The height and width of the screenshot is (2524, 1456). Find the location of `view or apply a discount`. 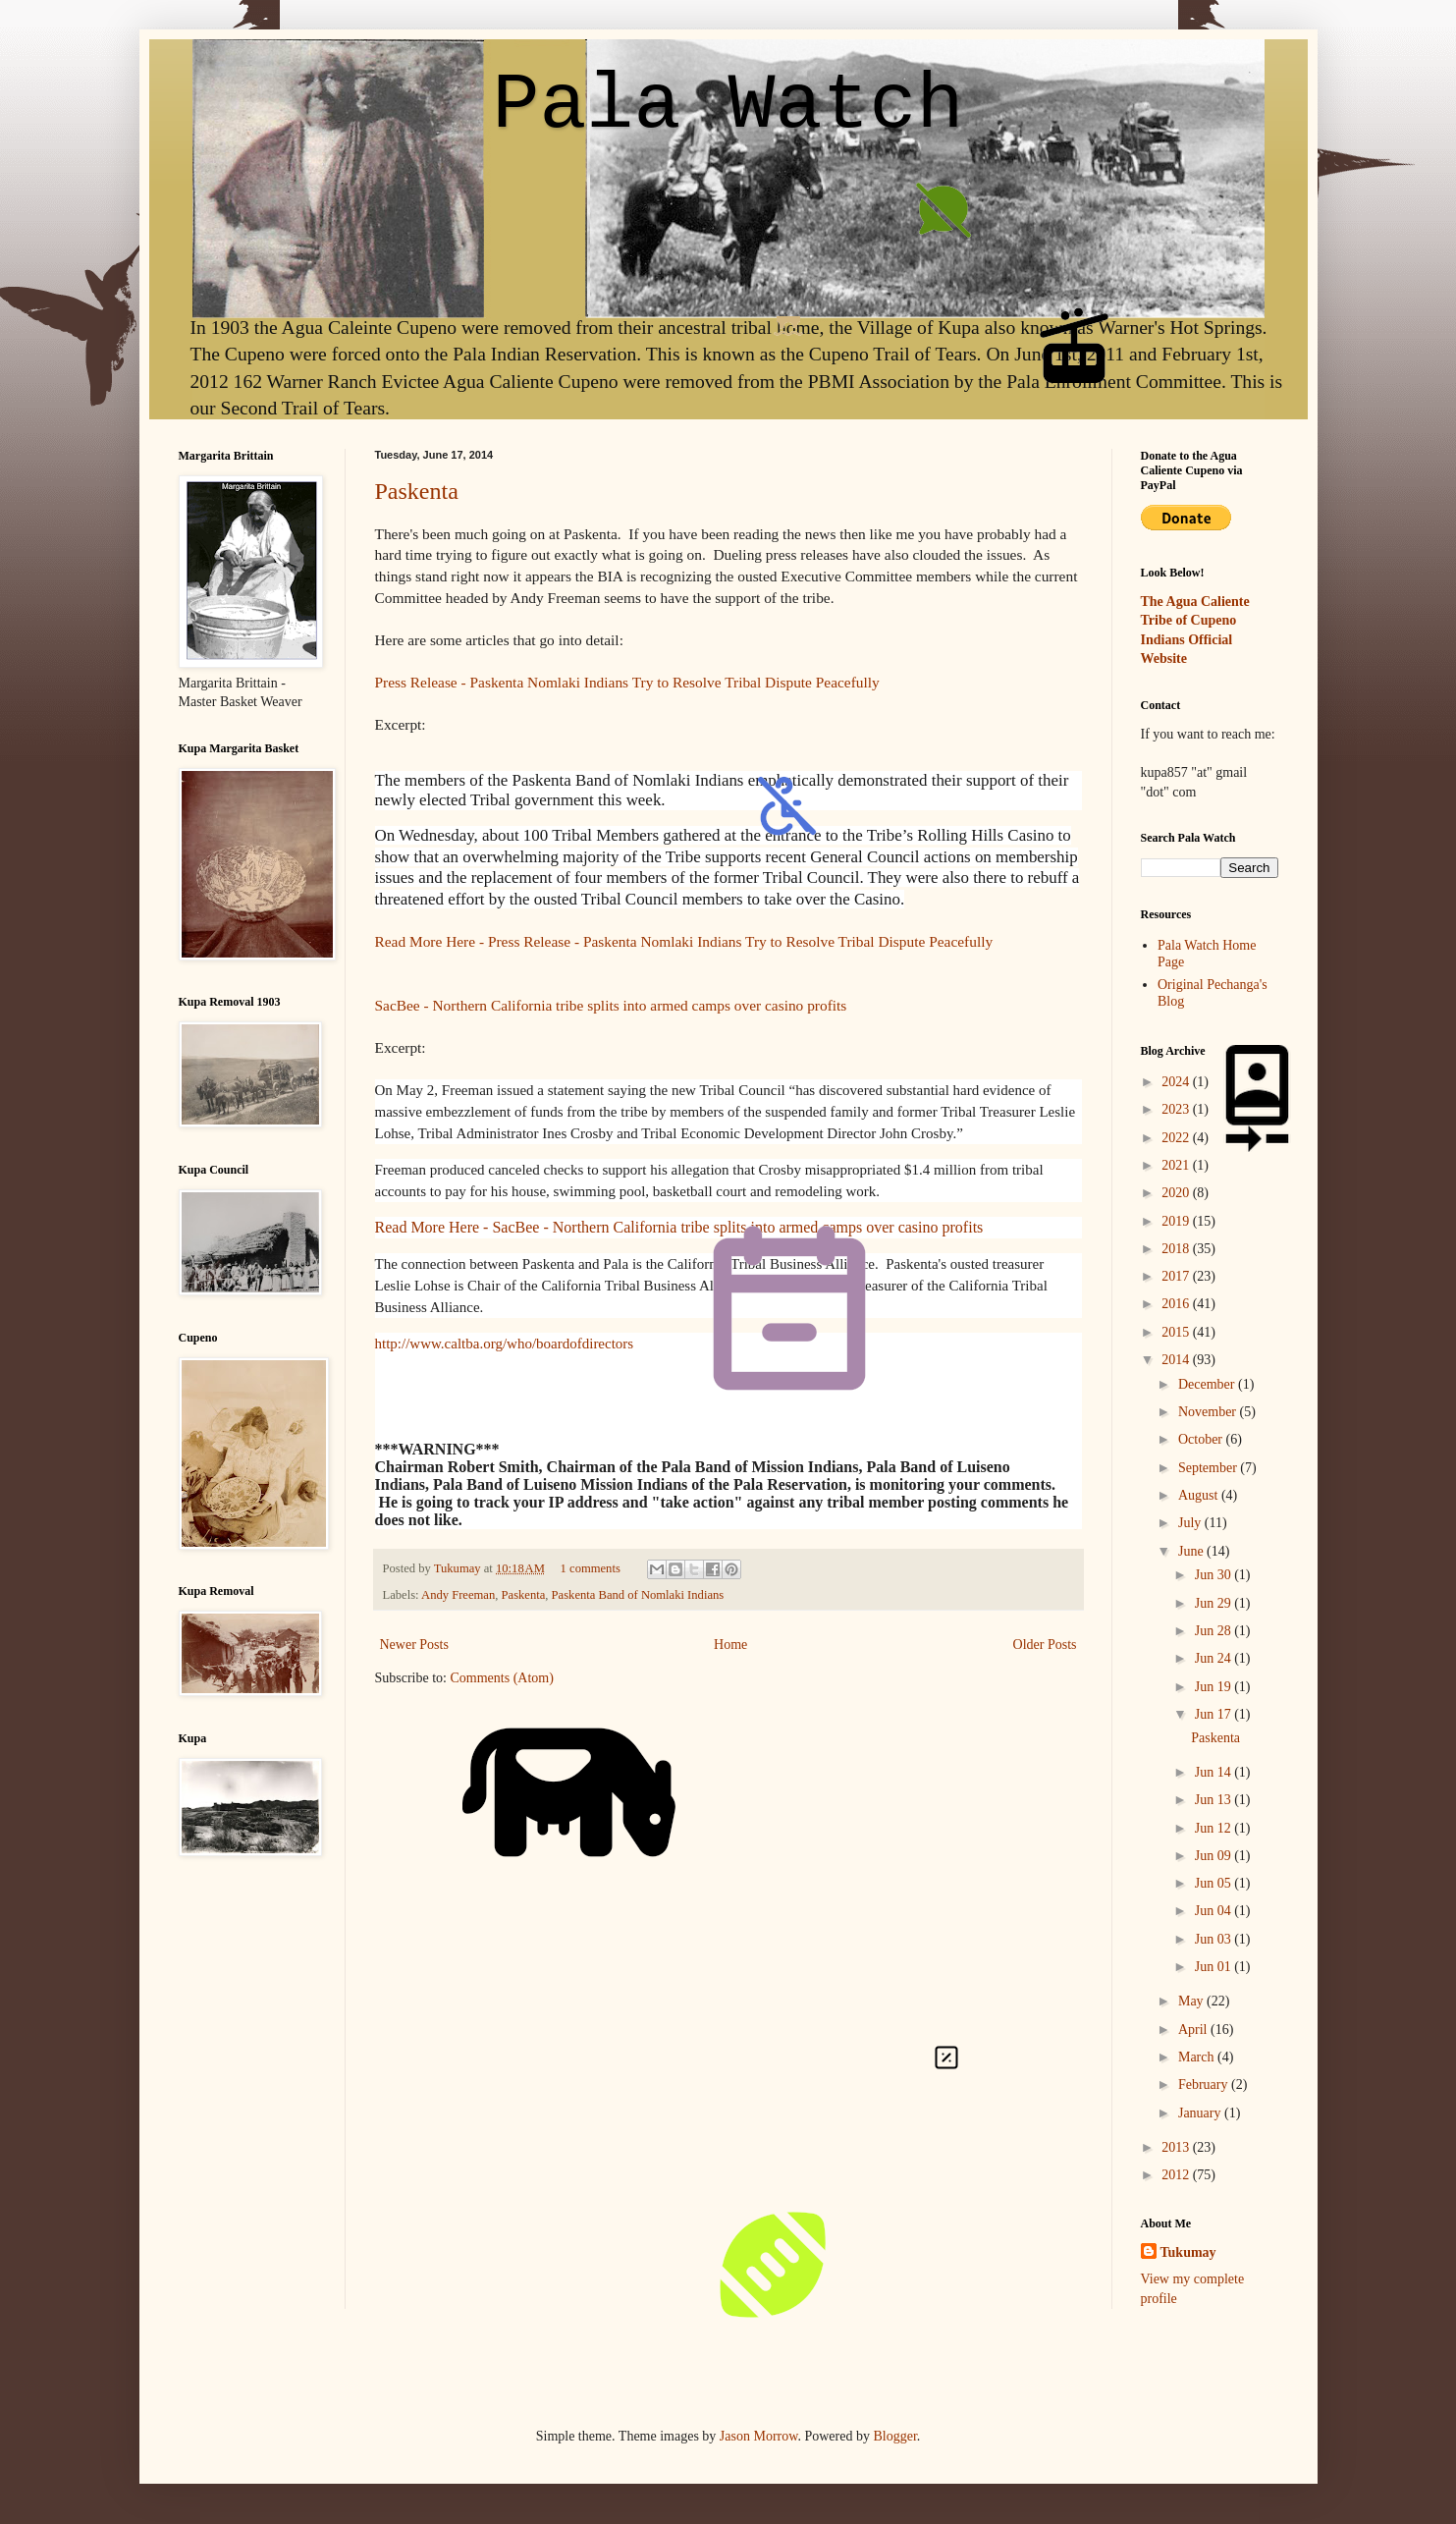

view or apply a discount is located at coordinates (946, 2058).